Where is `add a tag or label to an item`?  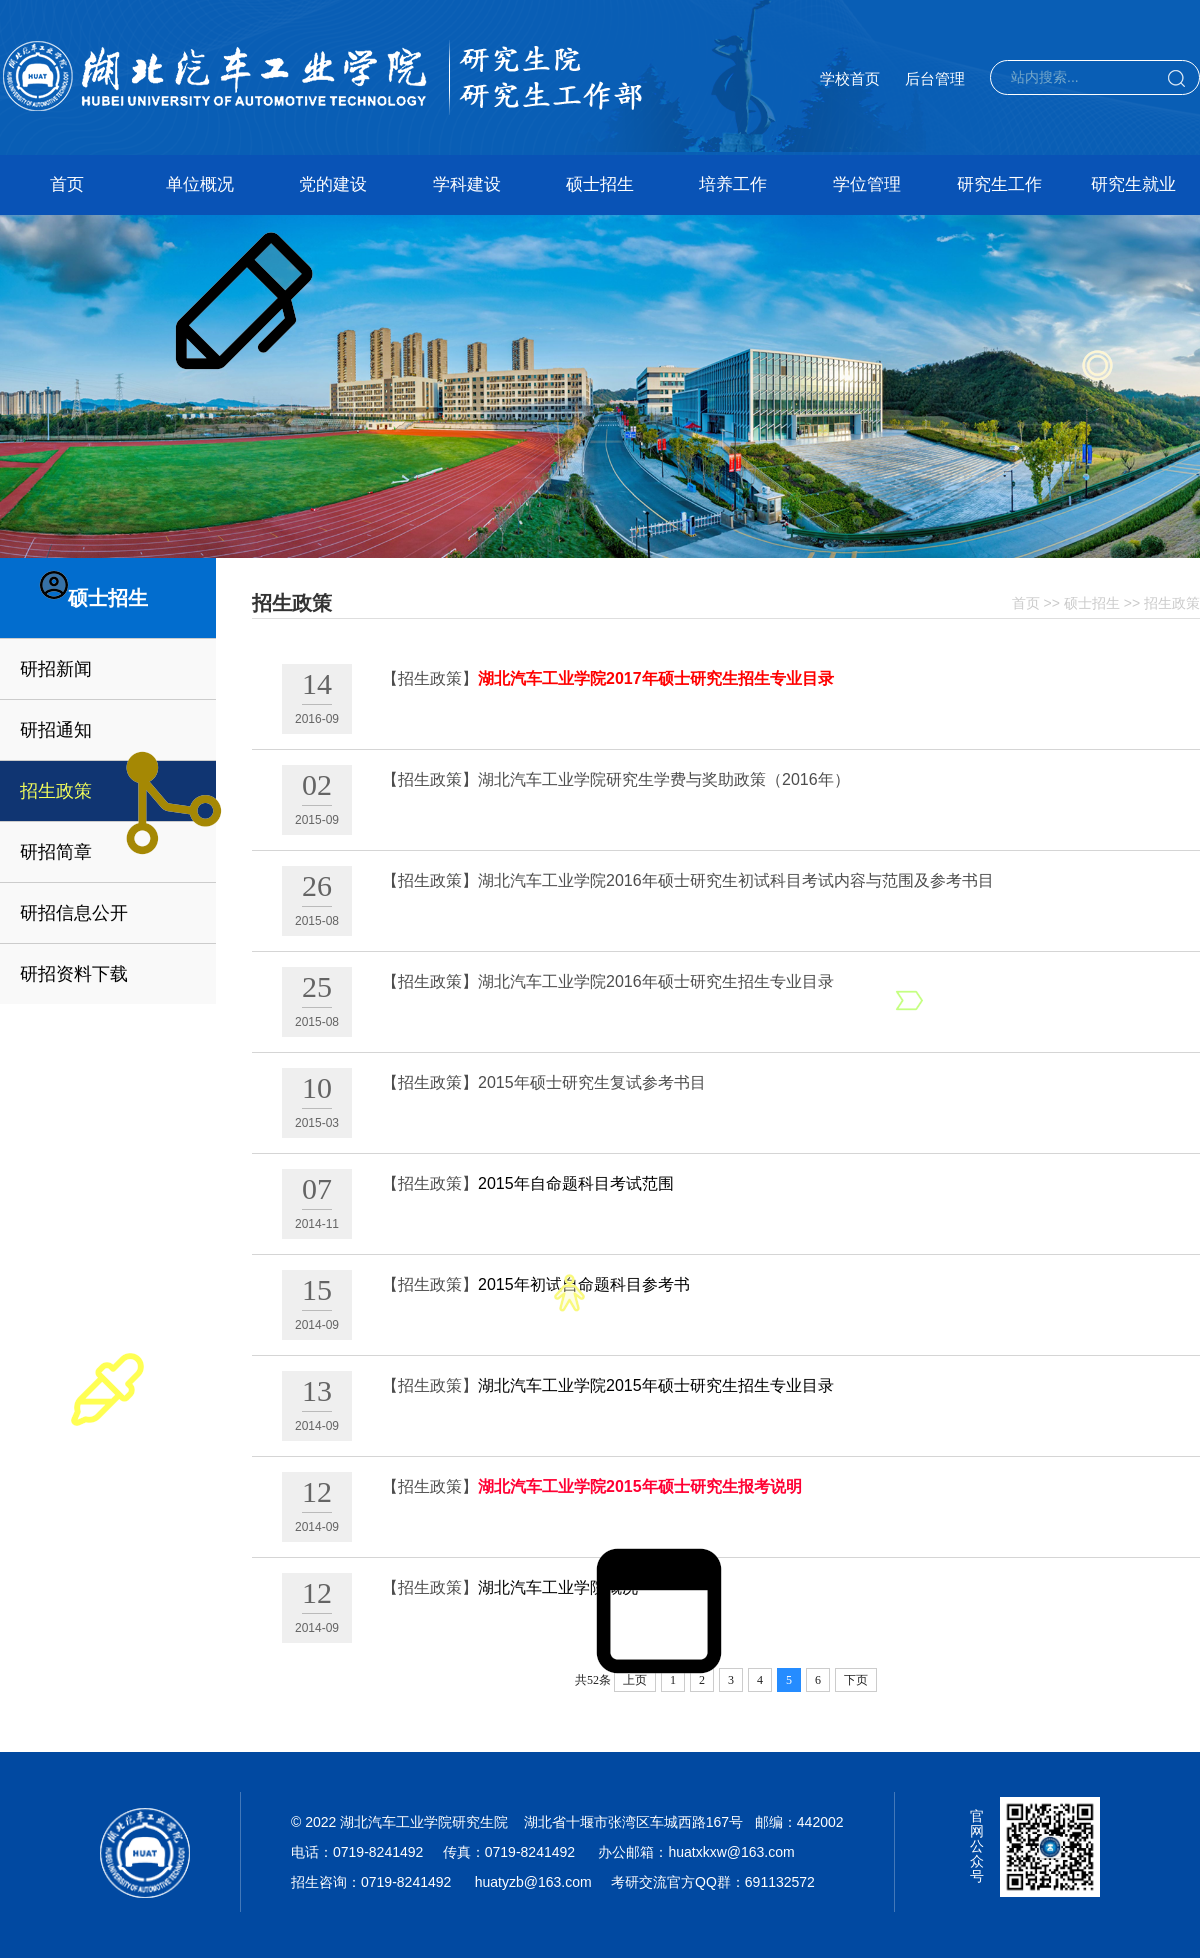
add a tag or label to an item is located at coordinates (908, 1000).